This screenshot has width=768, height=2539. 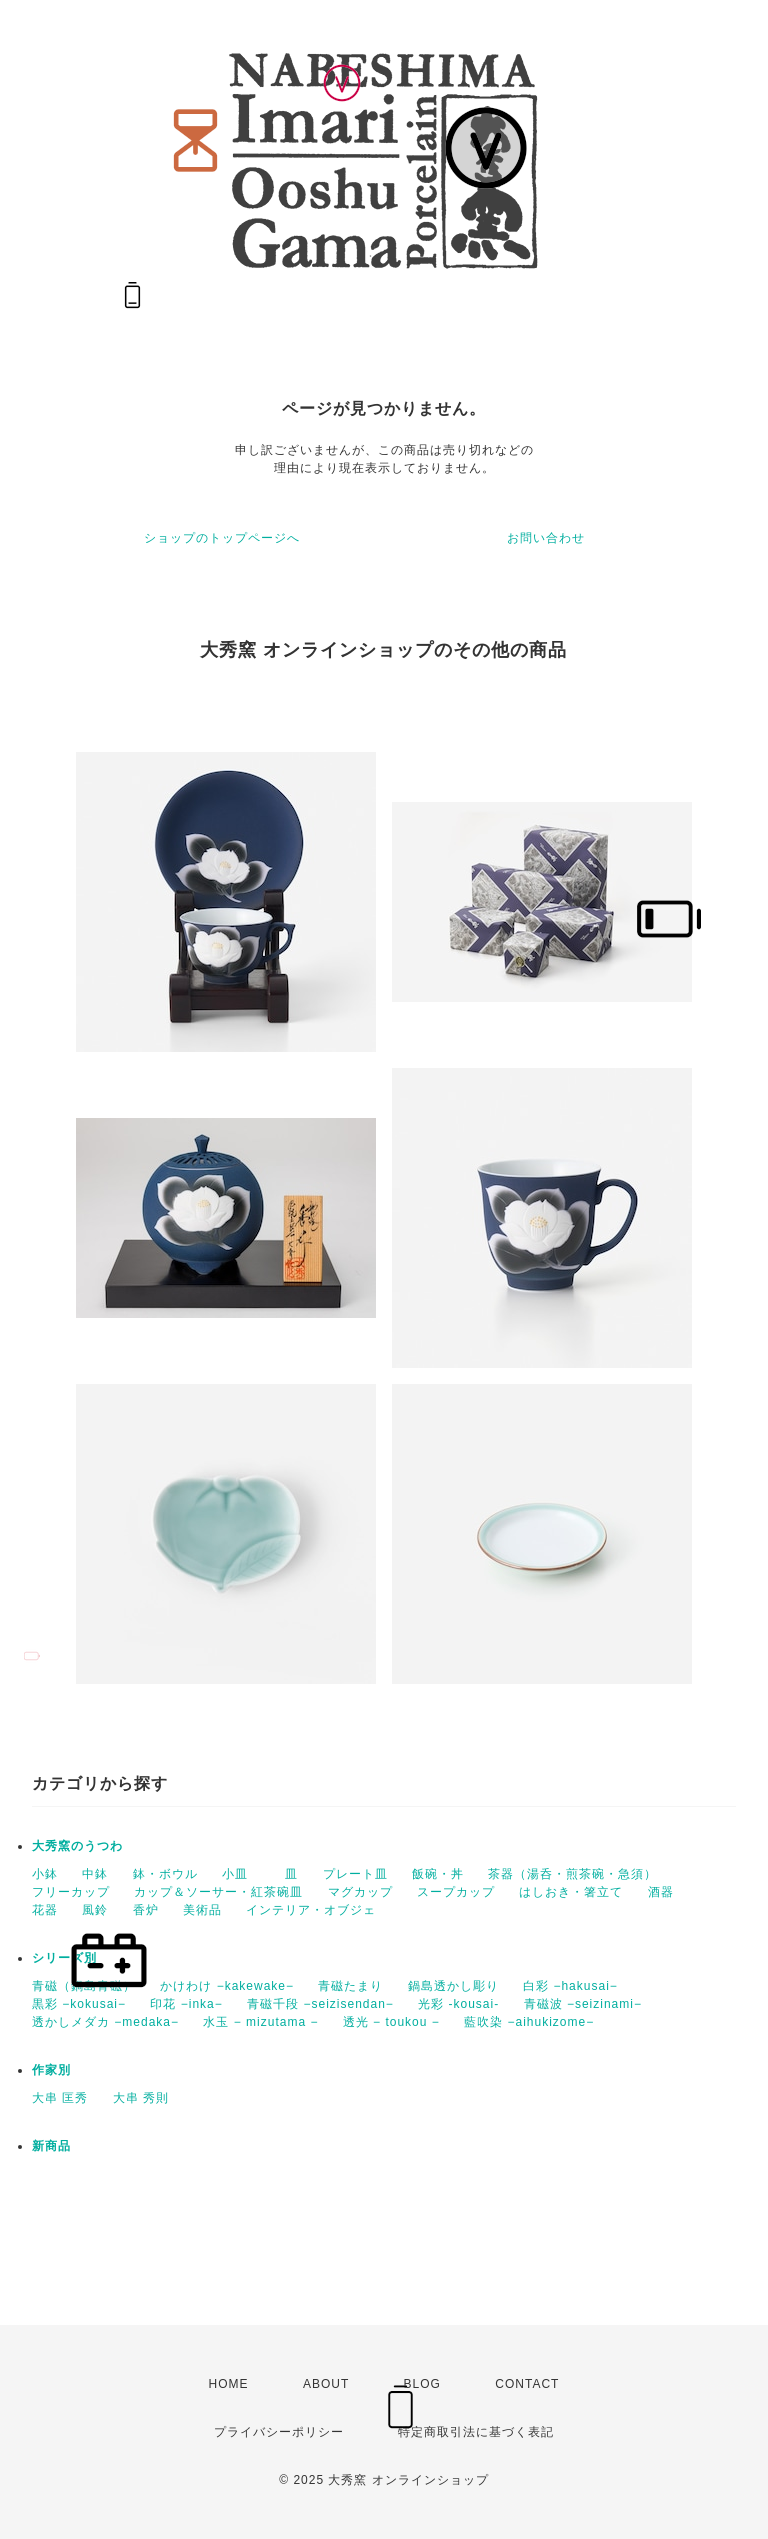 I want to click on indicates a verified or validated status, so click(x=342, y=83).